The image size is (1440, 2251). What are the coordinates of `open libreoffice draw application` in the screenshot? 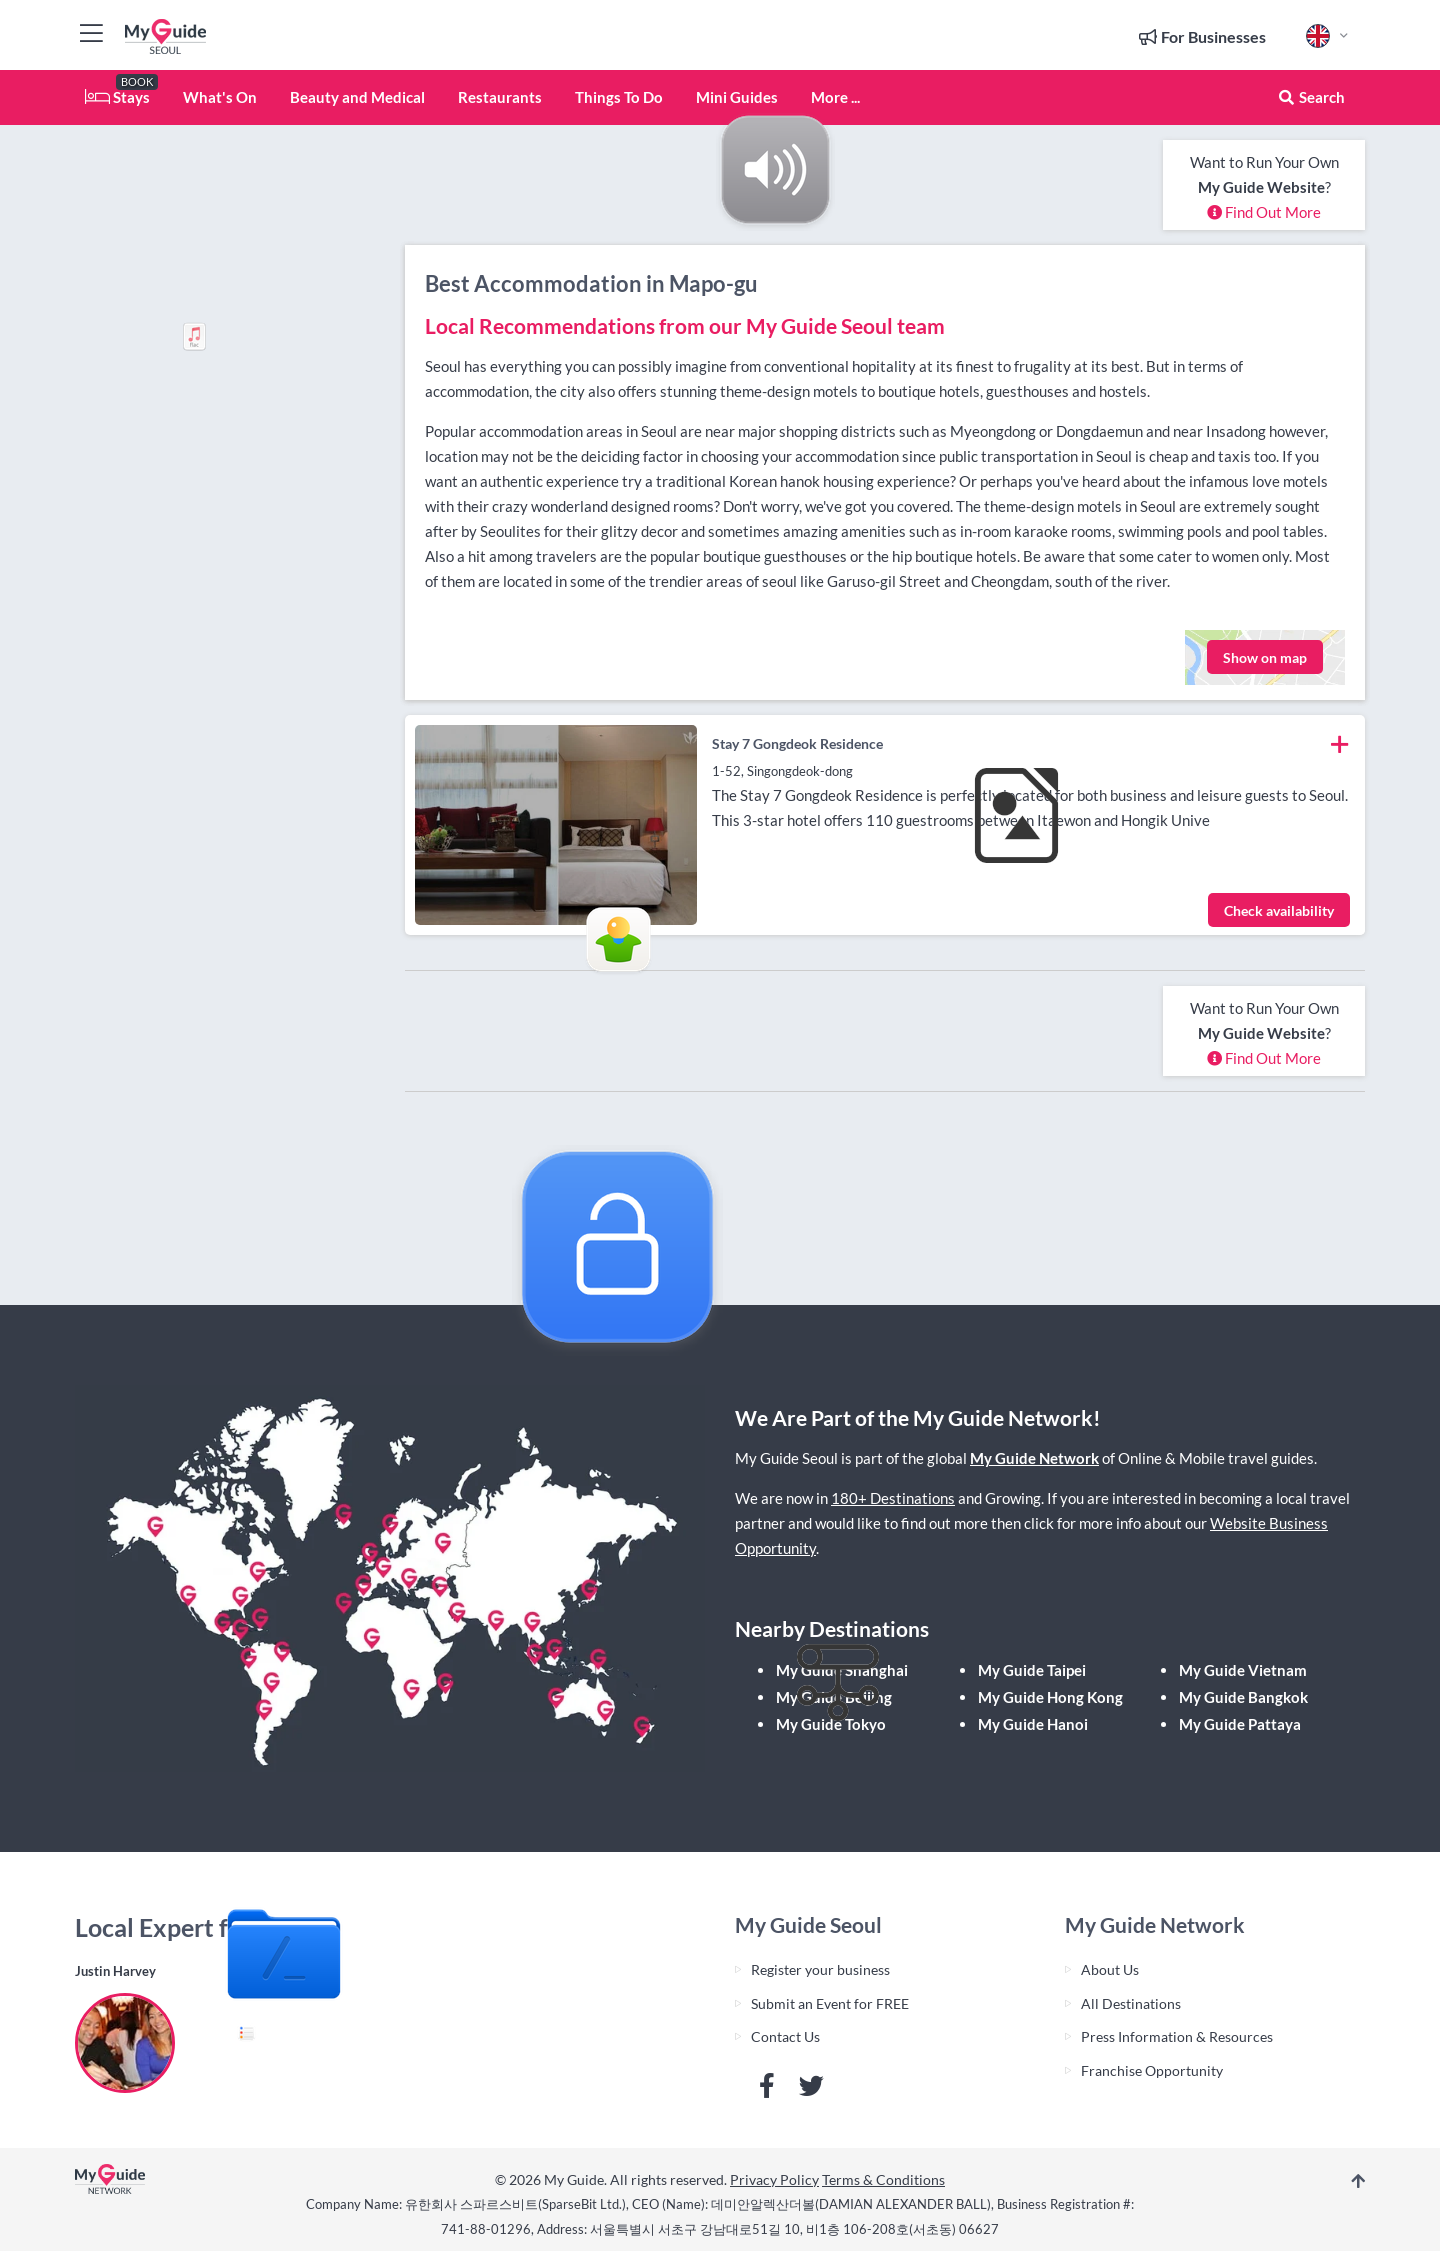 It's located at (1016, 815).